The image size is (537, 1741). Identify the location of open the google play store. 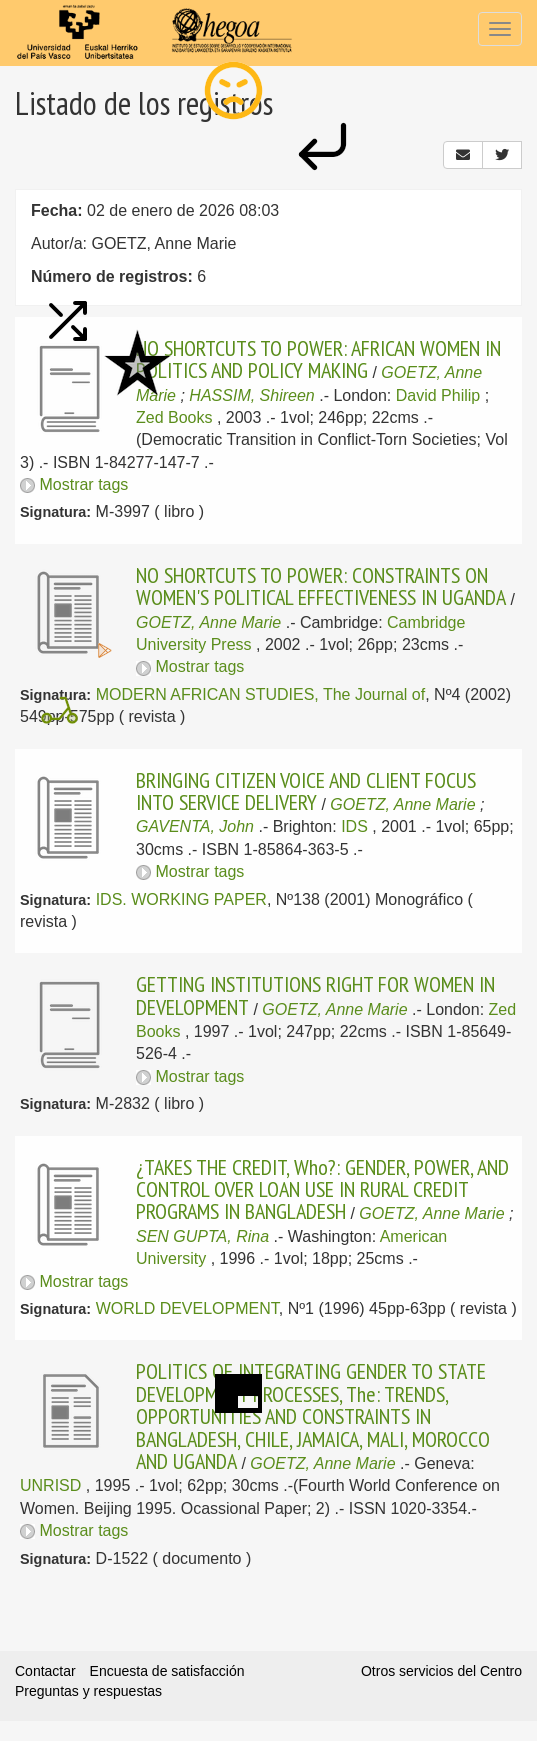
(103, 650).